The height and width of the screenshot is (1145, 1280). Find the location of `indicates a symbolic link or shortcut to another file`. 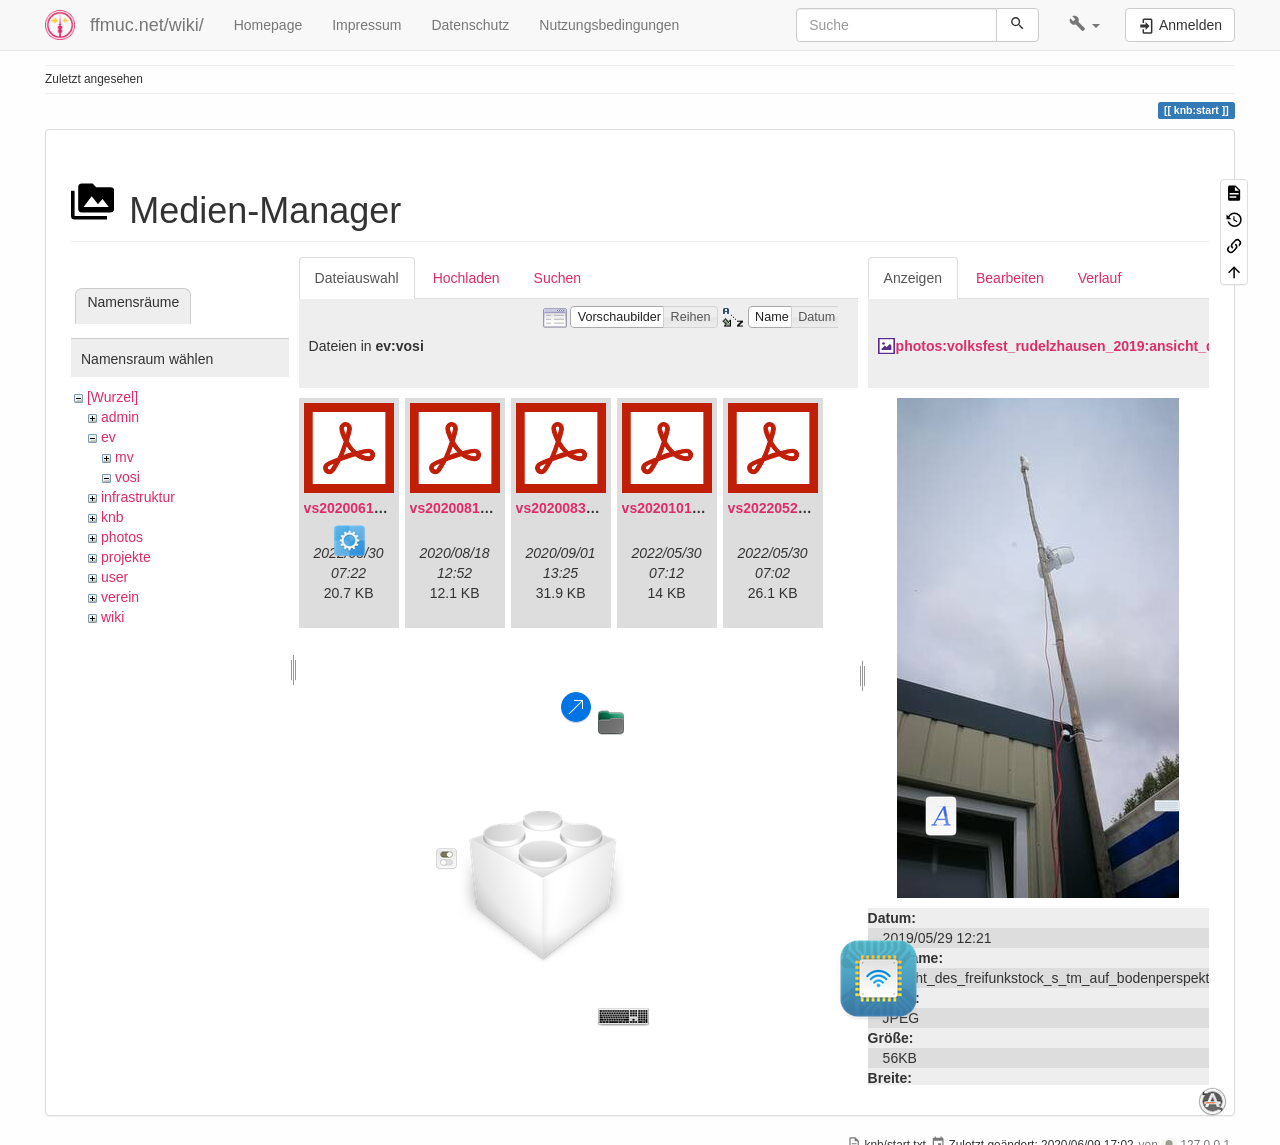

indicates a symbolic link or shortcut to another file is located at coordinates (576, 707).